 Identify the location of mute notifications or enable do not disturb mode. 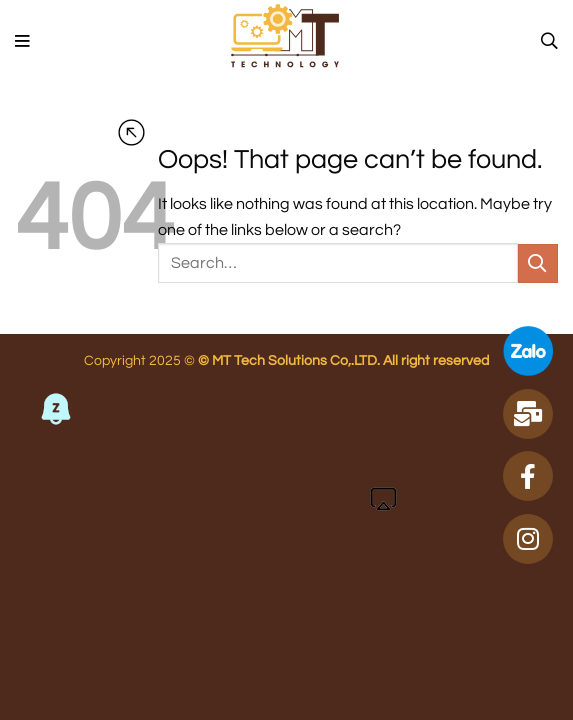
(56, 409).